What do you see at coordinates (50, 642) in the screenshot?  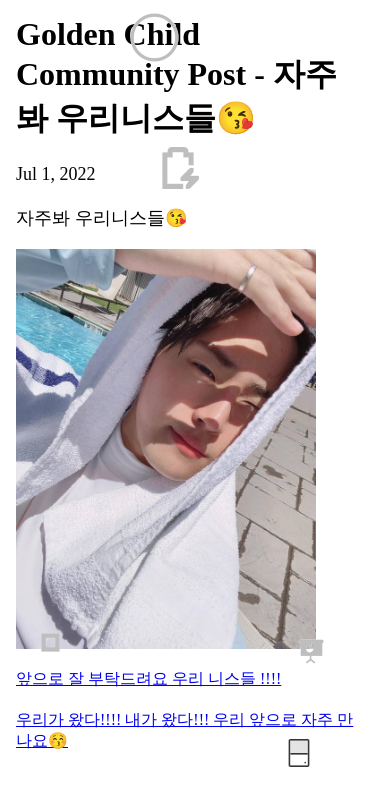 I see `maximize the current window to full screen` at bounding box center [50, 642].